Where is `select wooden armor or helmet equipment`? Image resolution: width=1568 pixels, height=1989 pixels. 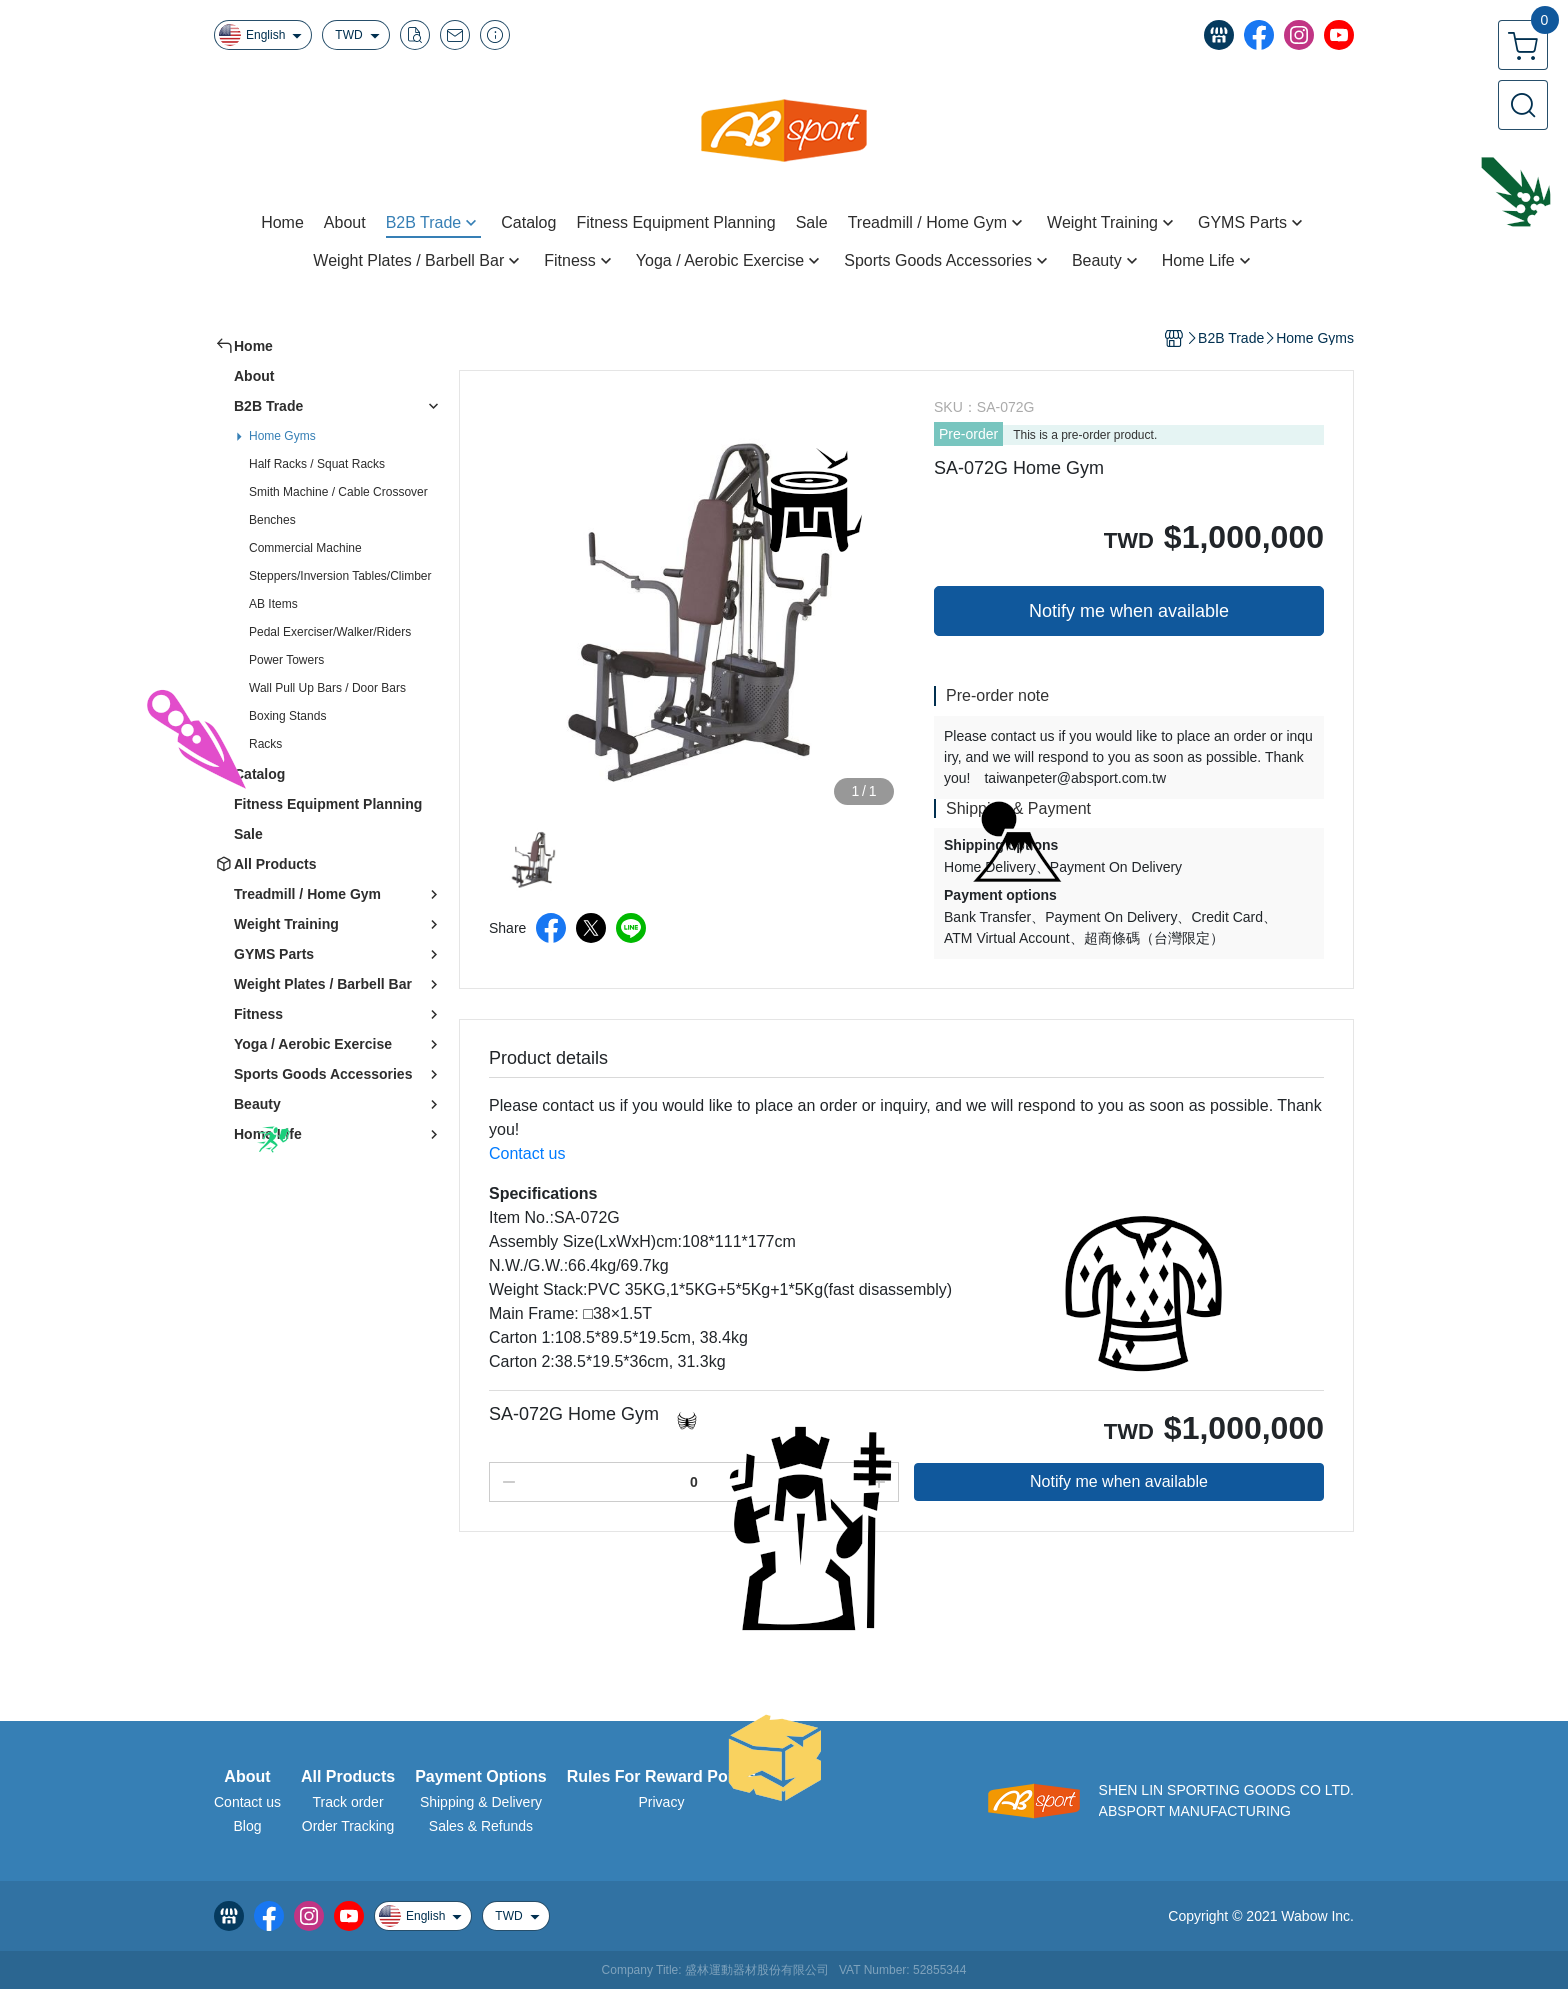
select wooden armor or helmet equipment is located at coordinates (806, 500).